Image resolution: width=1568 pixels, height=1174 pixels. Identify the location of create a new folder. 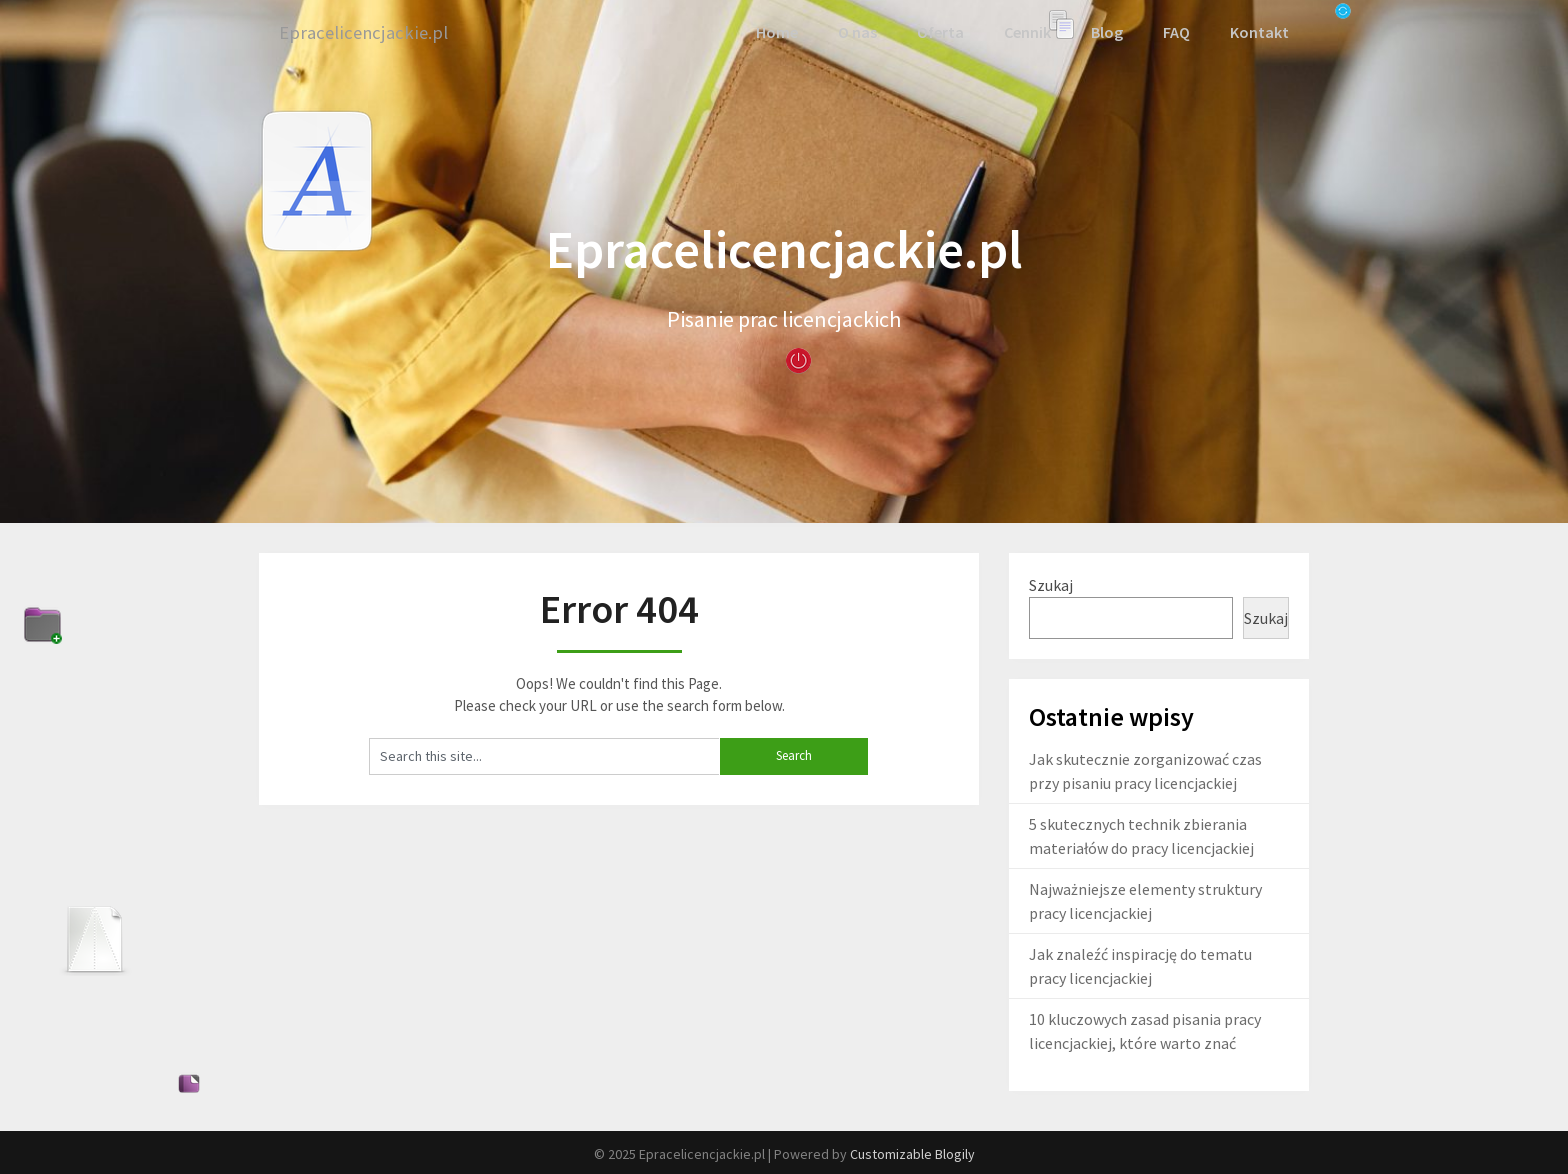
(42, 624).